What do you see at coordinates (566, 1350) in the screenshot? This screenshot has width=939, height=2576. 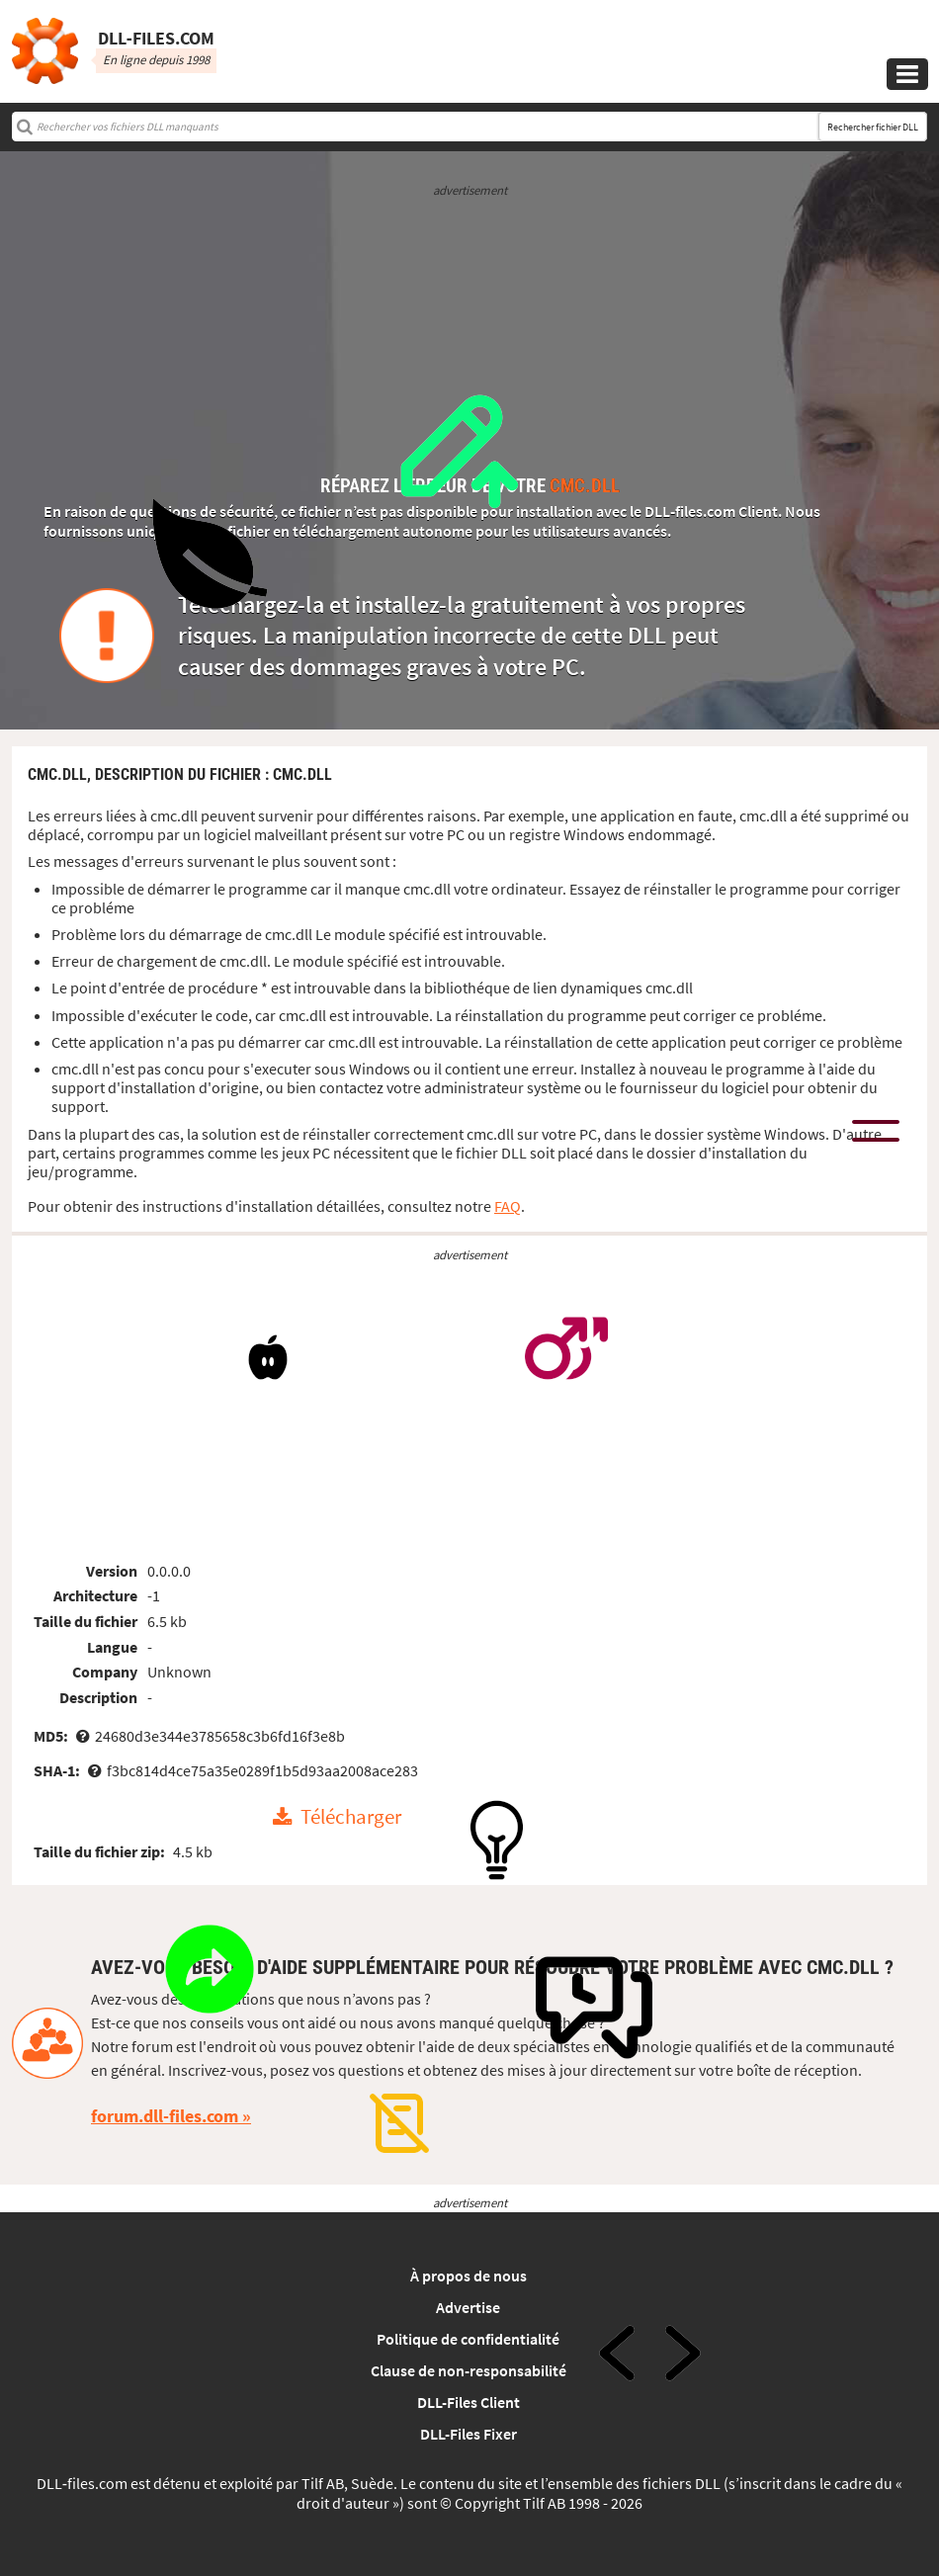 I see `indicates male-male relationship or gay men` at bounding box center [566, 1350].